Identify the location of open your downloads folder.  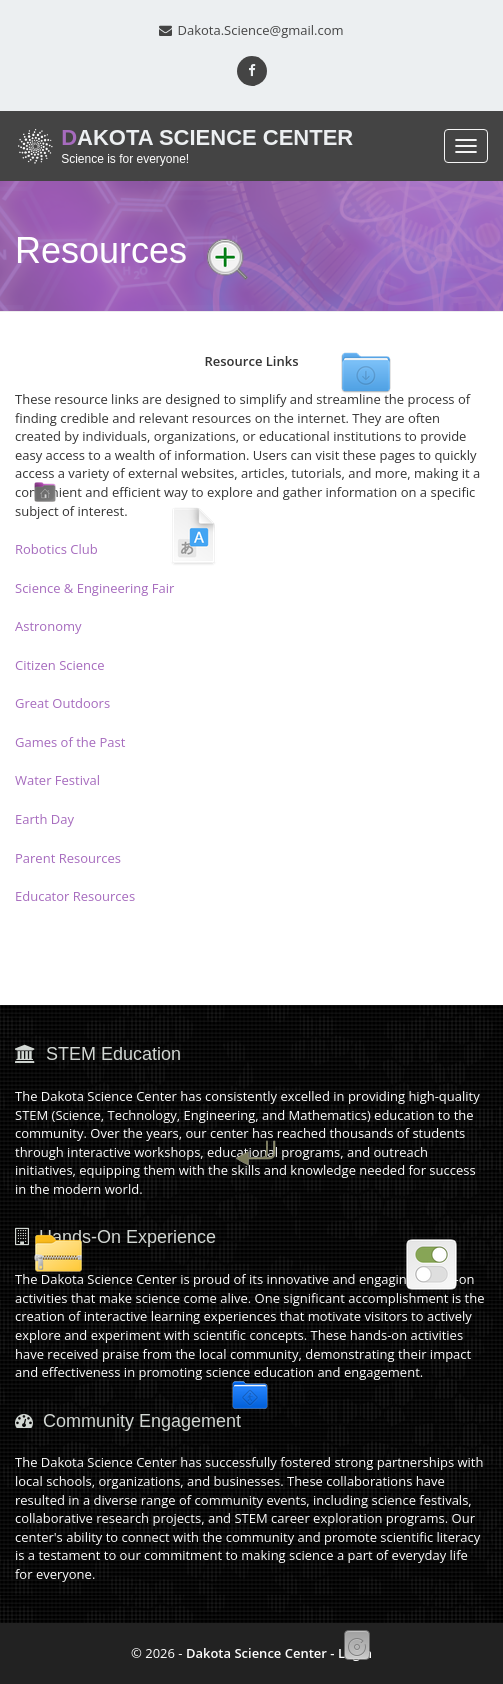
(366, 372).